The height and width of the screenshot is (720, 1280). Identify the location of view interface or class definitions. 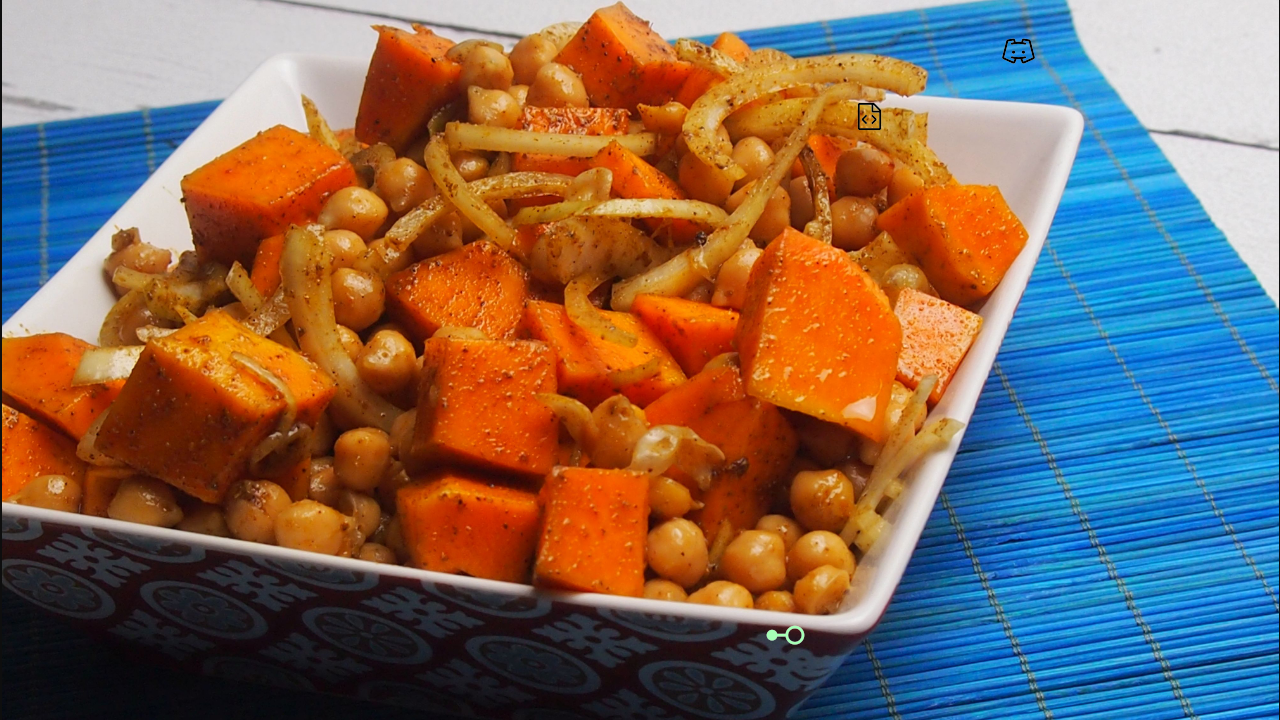
(785, 636).